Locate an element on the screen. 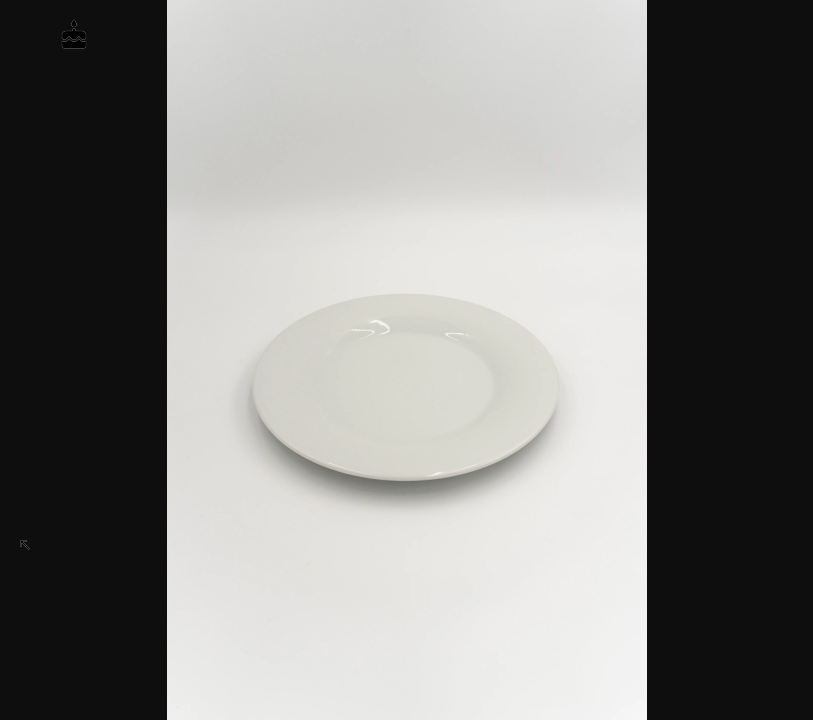 The width and height of the screenshot is (813, 720). navigate to the northwest direction is located at coordinates (25, 545).